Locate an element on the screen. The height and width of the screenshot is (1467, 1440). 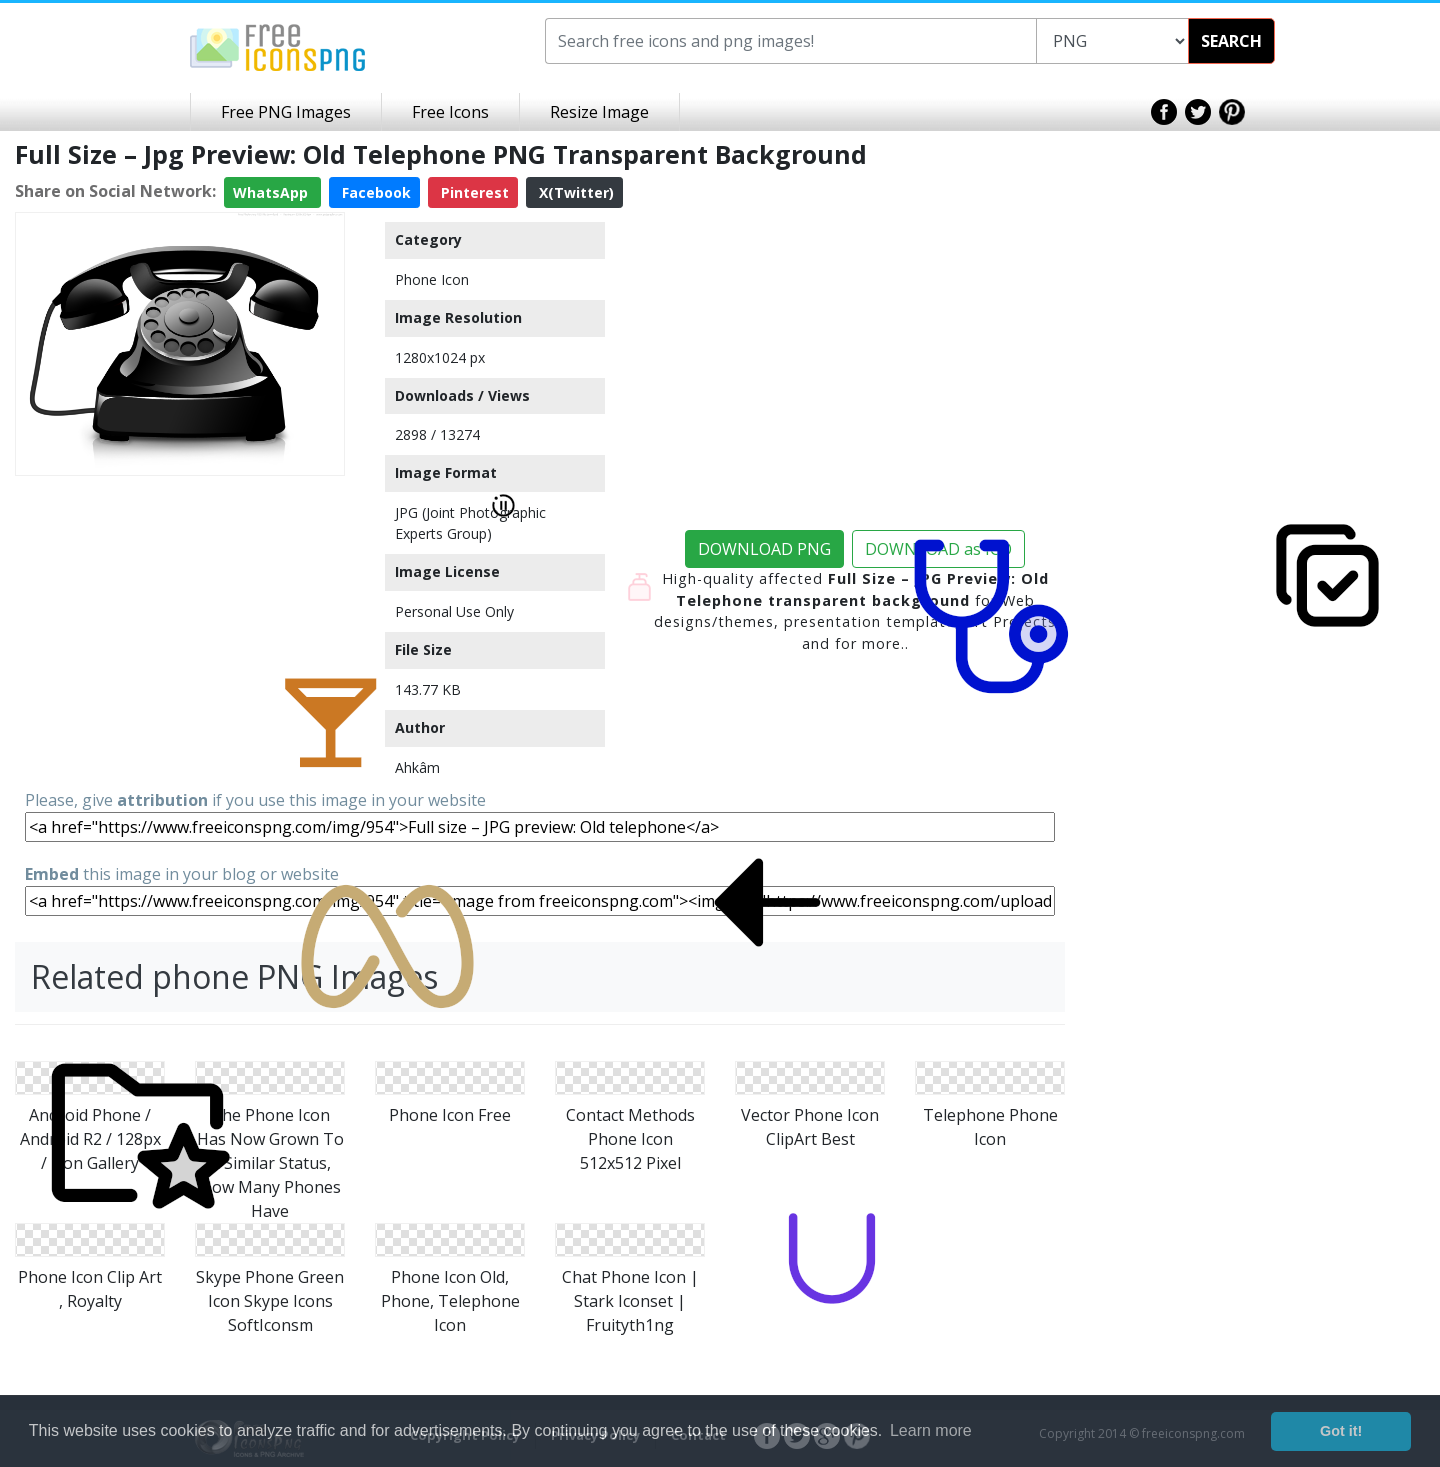
browse wine or cocktail menu is located at coordinates (330, 722).